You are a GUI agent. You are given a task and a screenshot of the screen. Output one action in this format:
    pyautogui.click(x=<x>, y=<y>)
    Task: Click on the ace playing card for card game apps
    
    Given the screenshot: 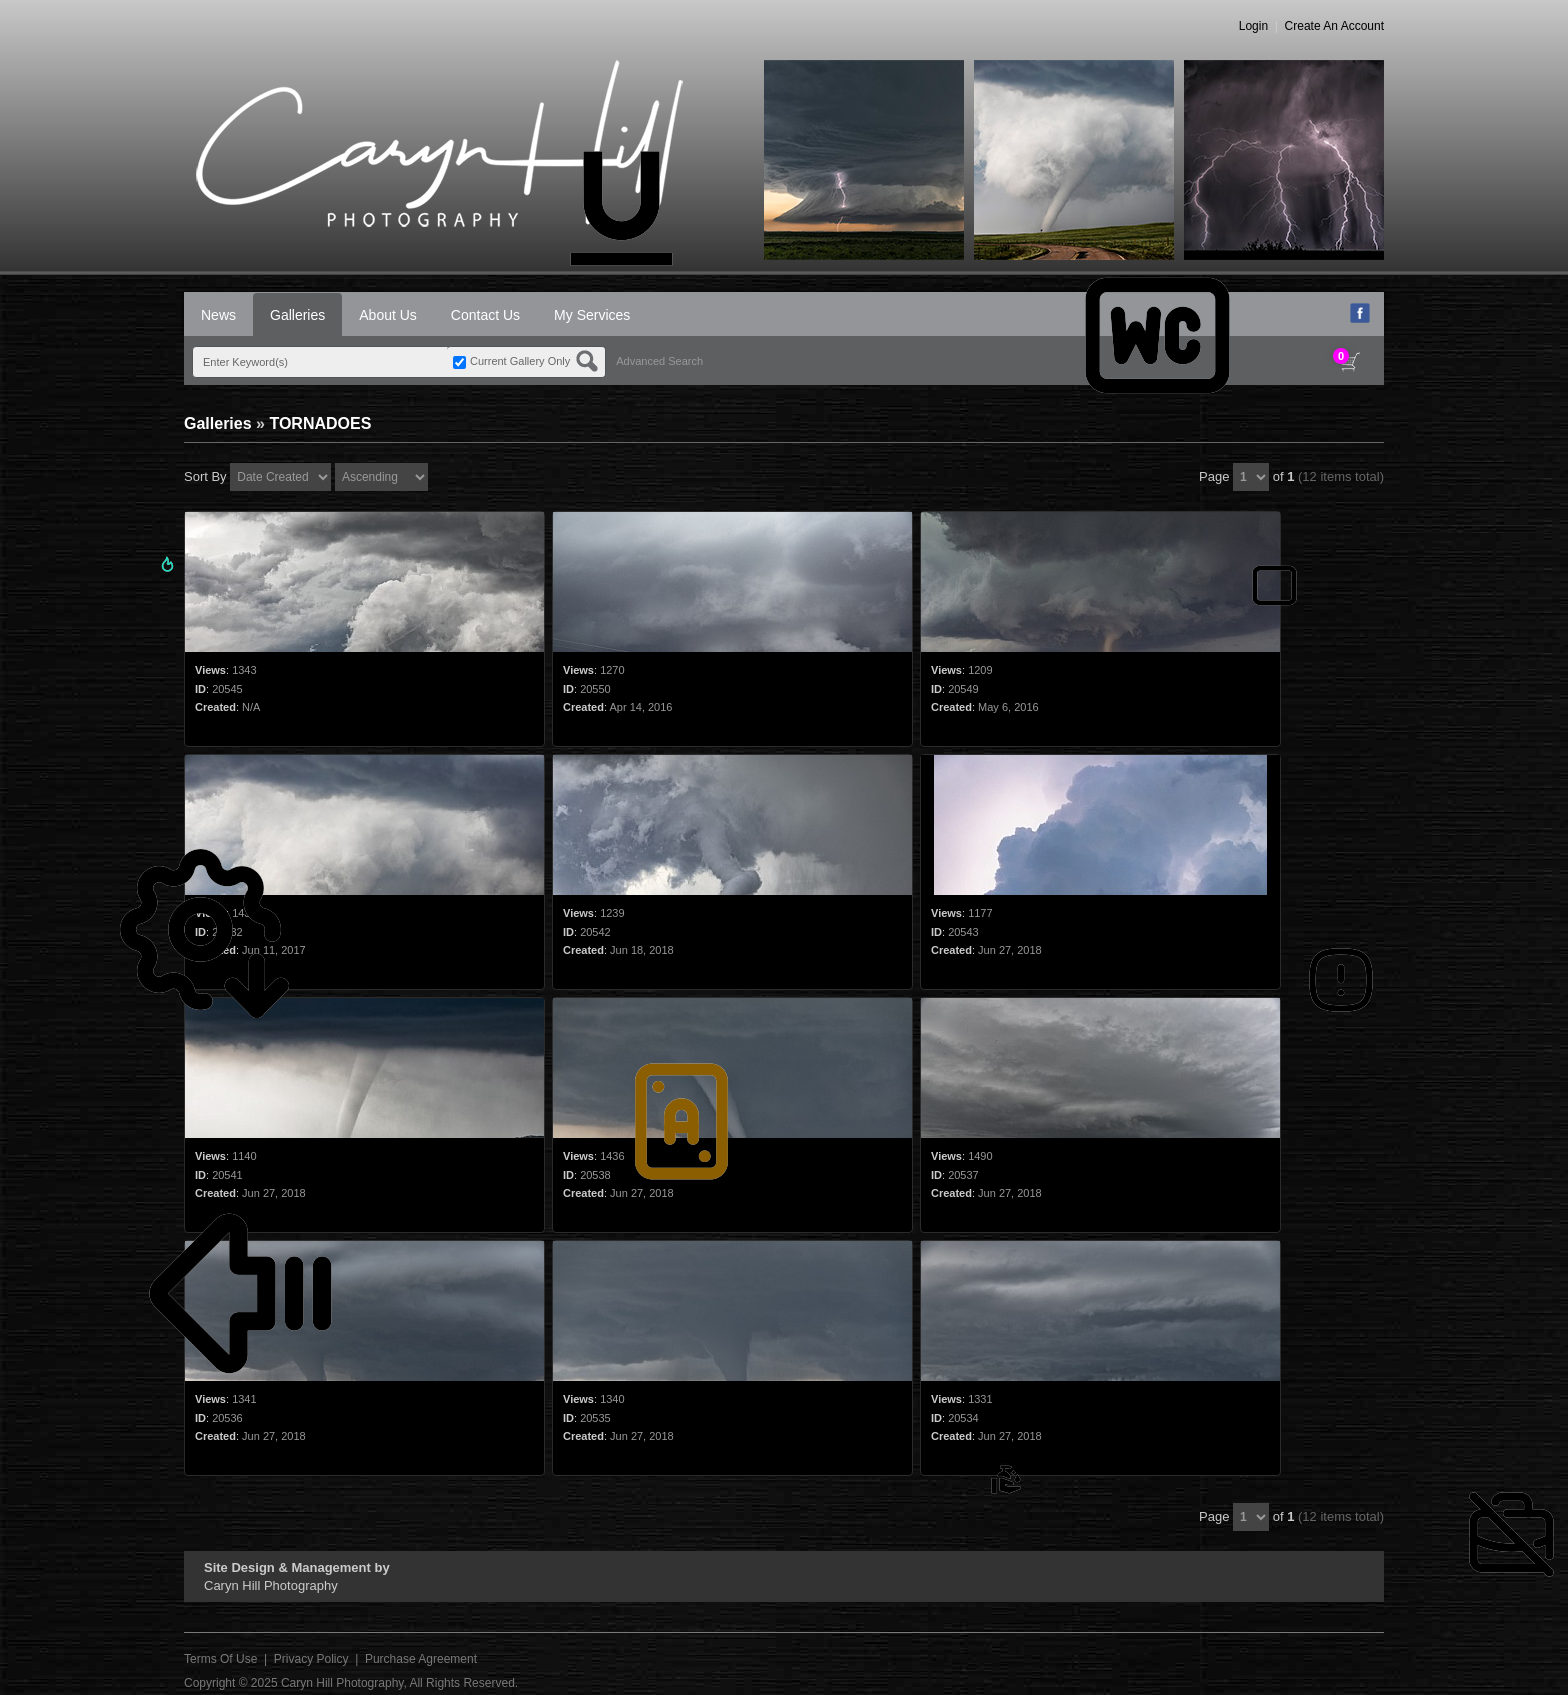 What is the action you would take?
    pyautogui.click(x=681, y=1121)
    